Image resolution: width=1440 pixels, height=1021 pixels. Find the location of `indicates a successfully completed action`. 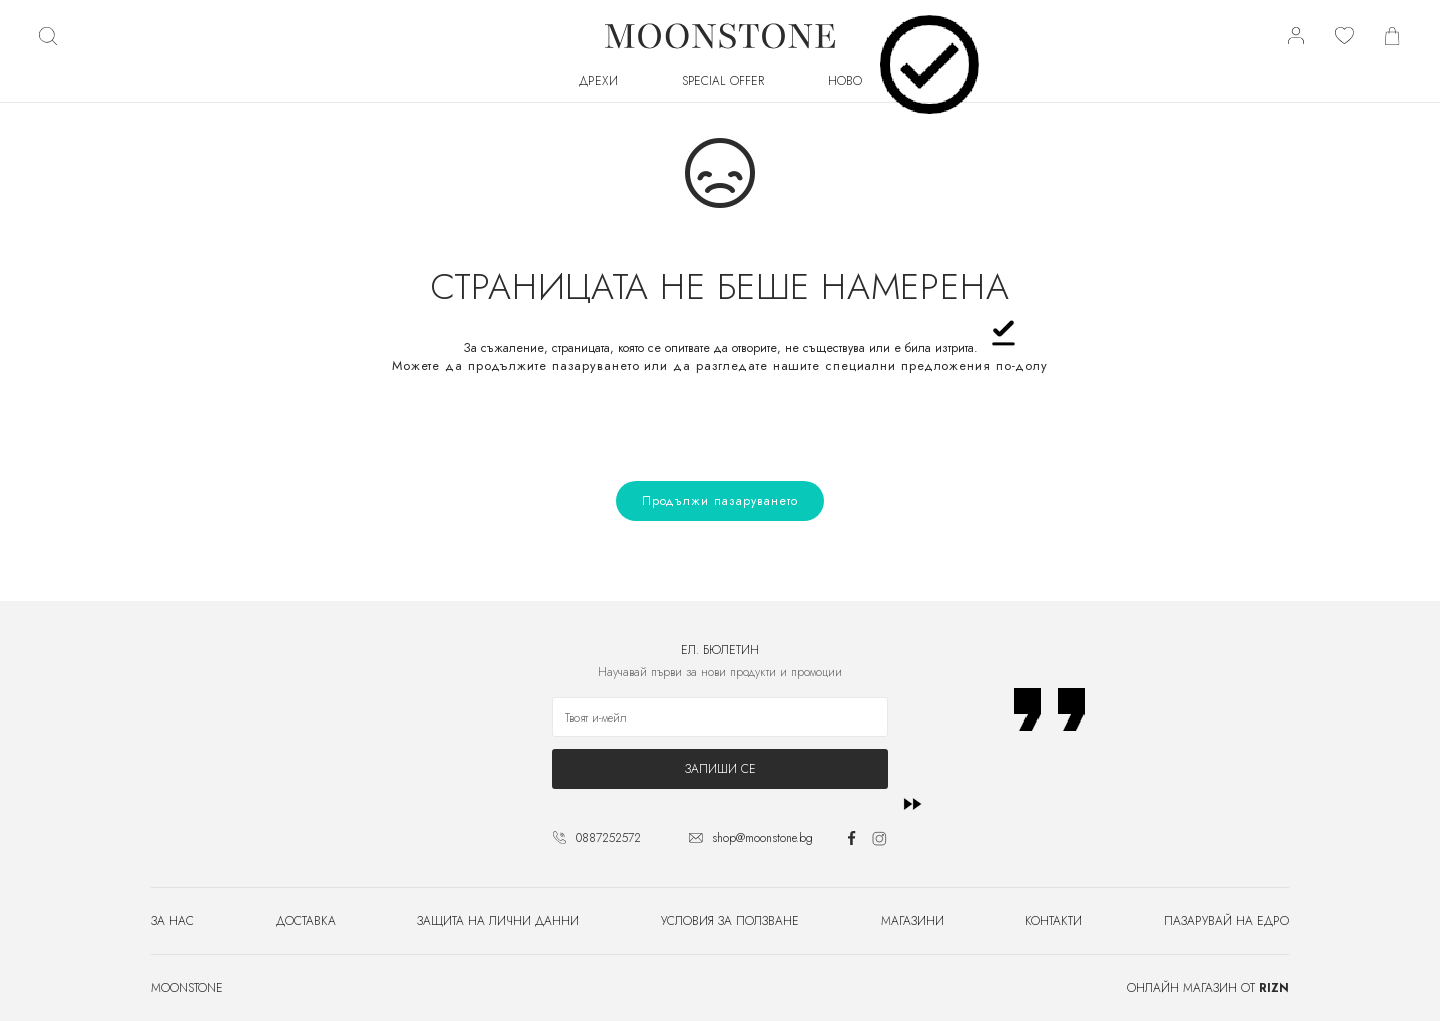

indicates a successfully completed action is located at coordinates (929, 64).